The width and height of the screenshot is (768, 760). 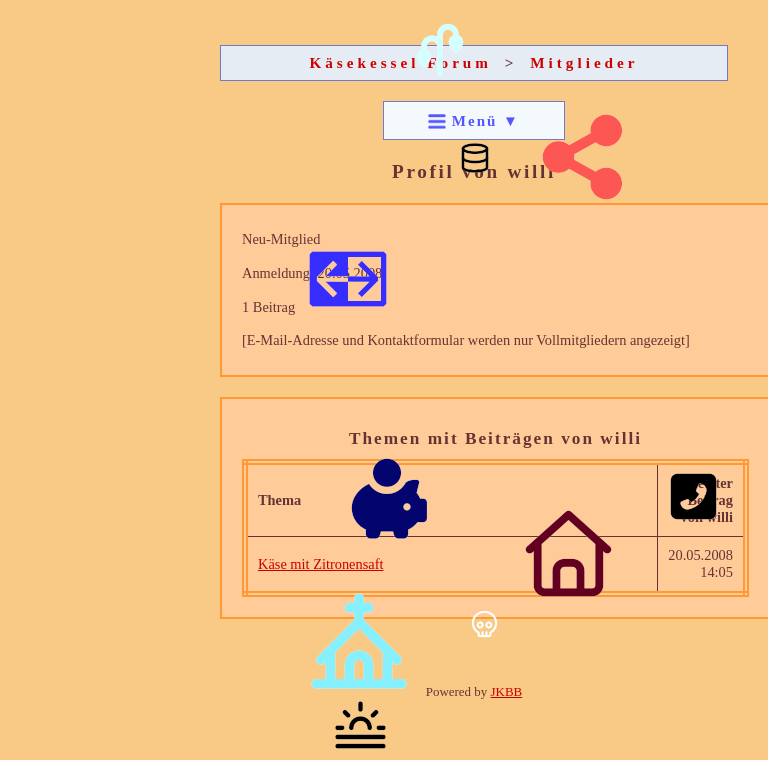 I want to click on access savings or budget features, so click(x=387, y=501).